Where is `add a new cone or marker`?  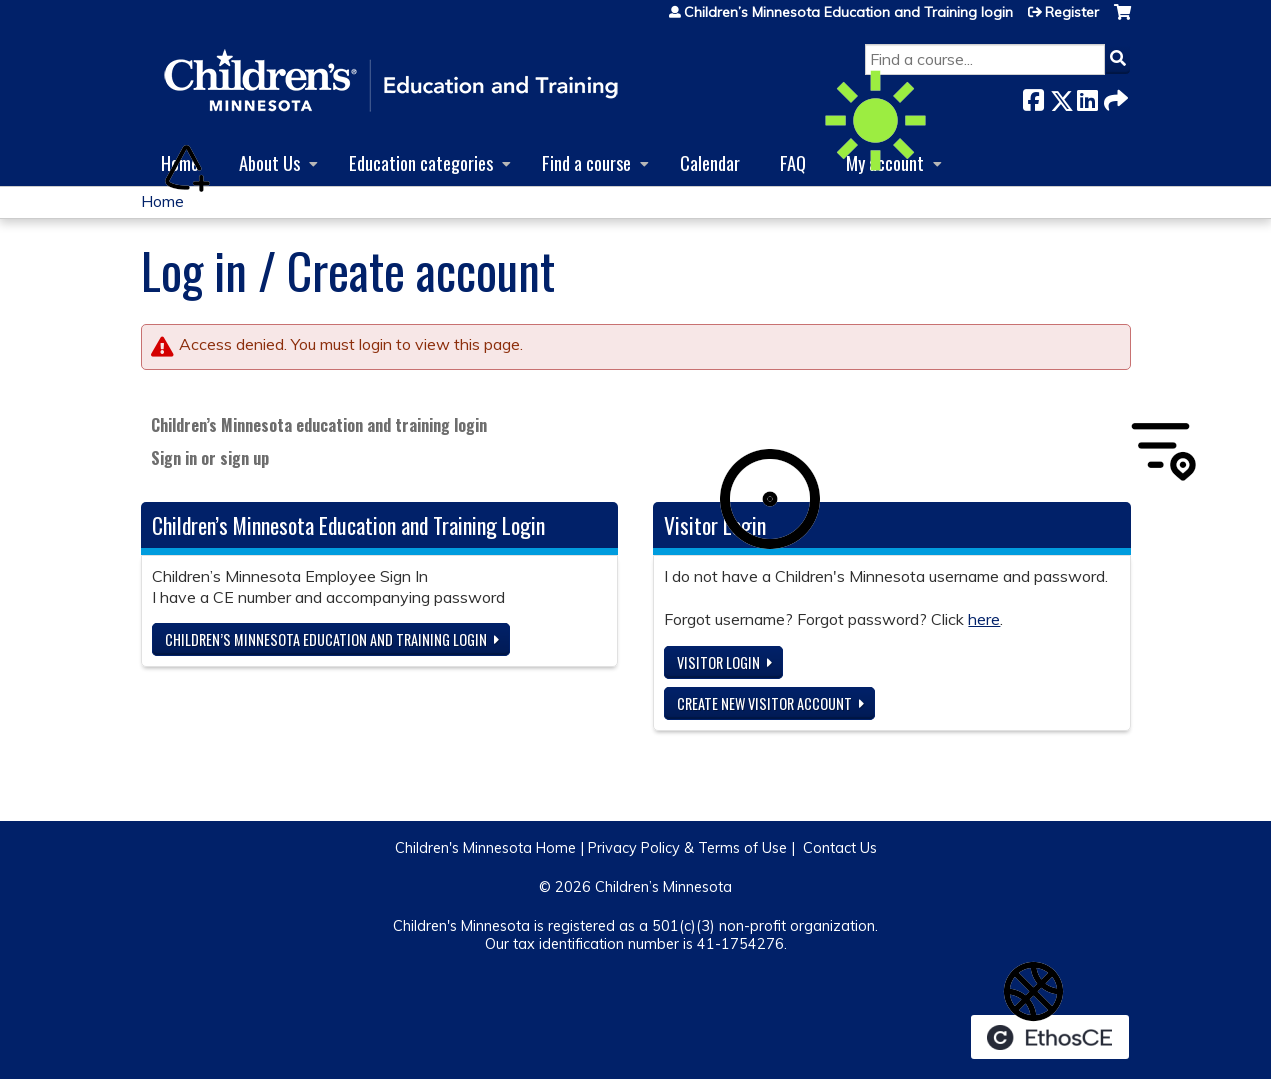
add a new cone or marker is located at coordinates (186, 168).